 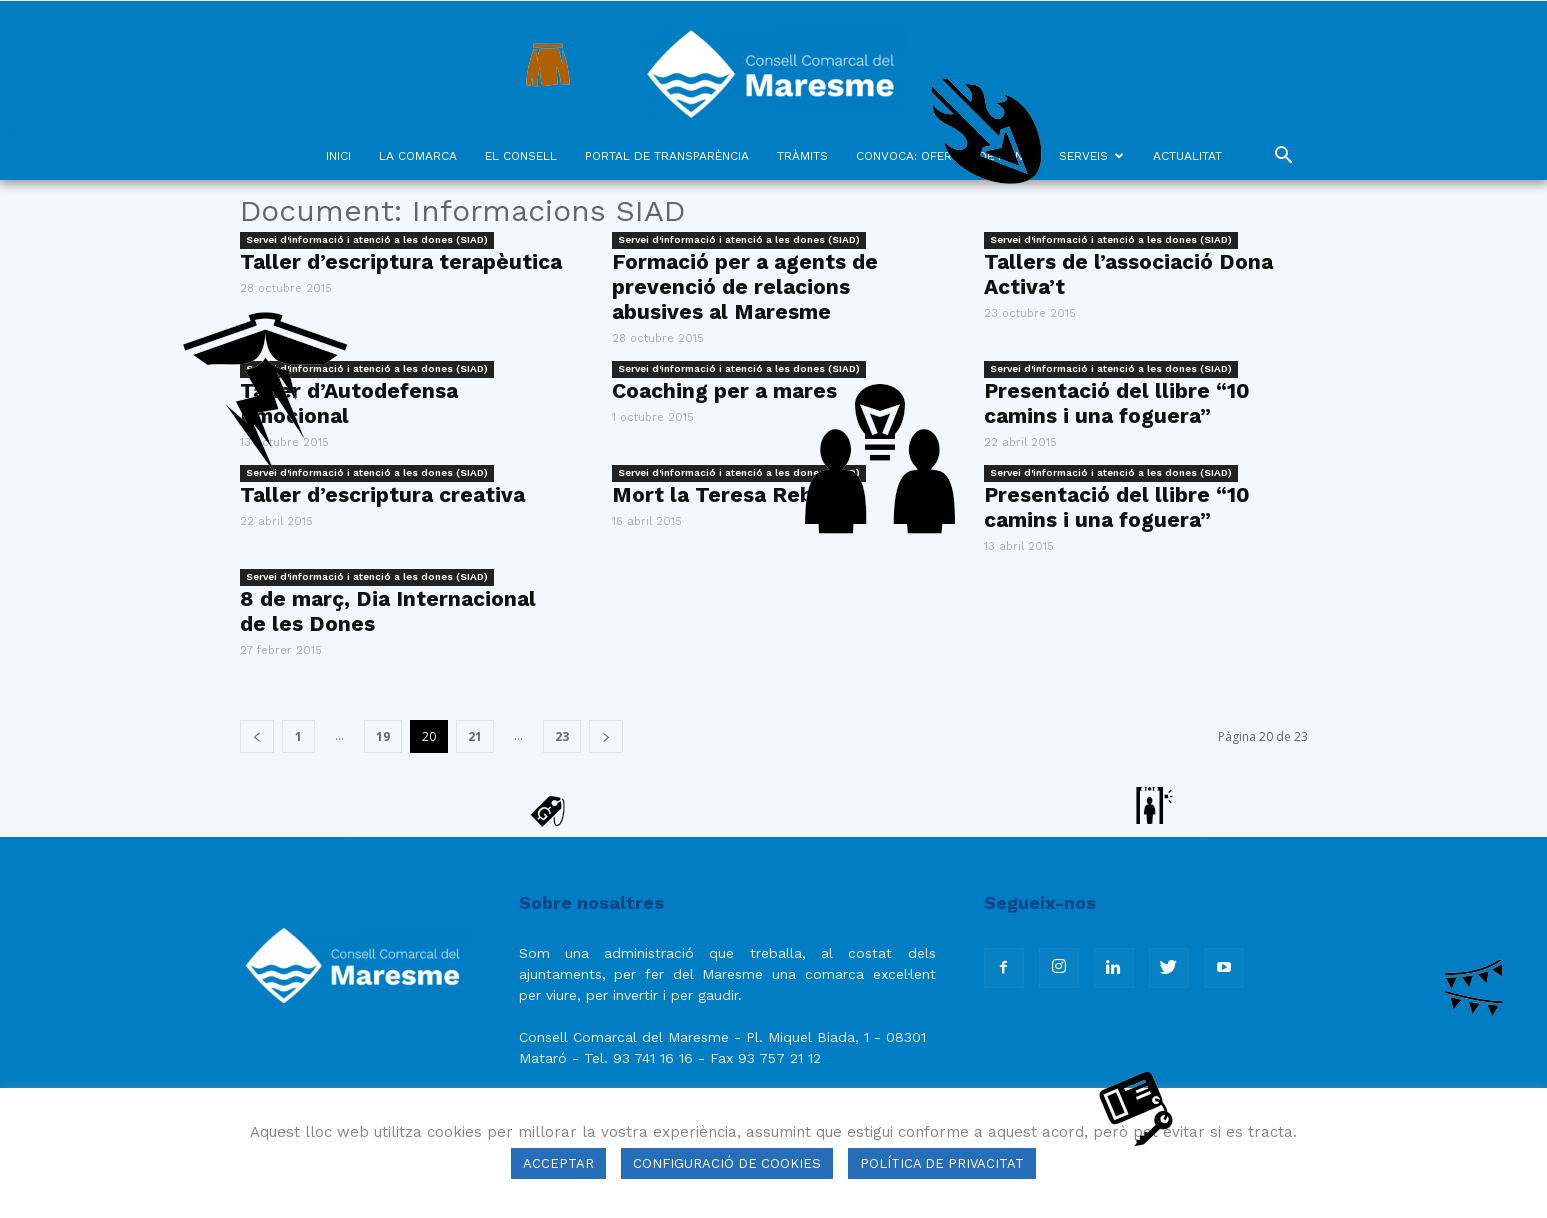 I want to click on browse skirts in clothing catalog, so click(x=548, y=65).